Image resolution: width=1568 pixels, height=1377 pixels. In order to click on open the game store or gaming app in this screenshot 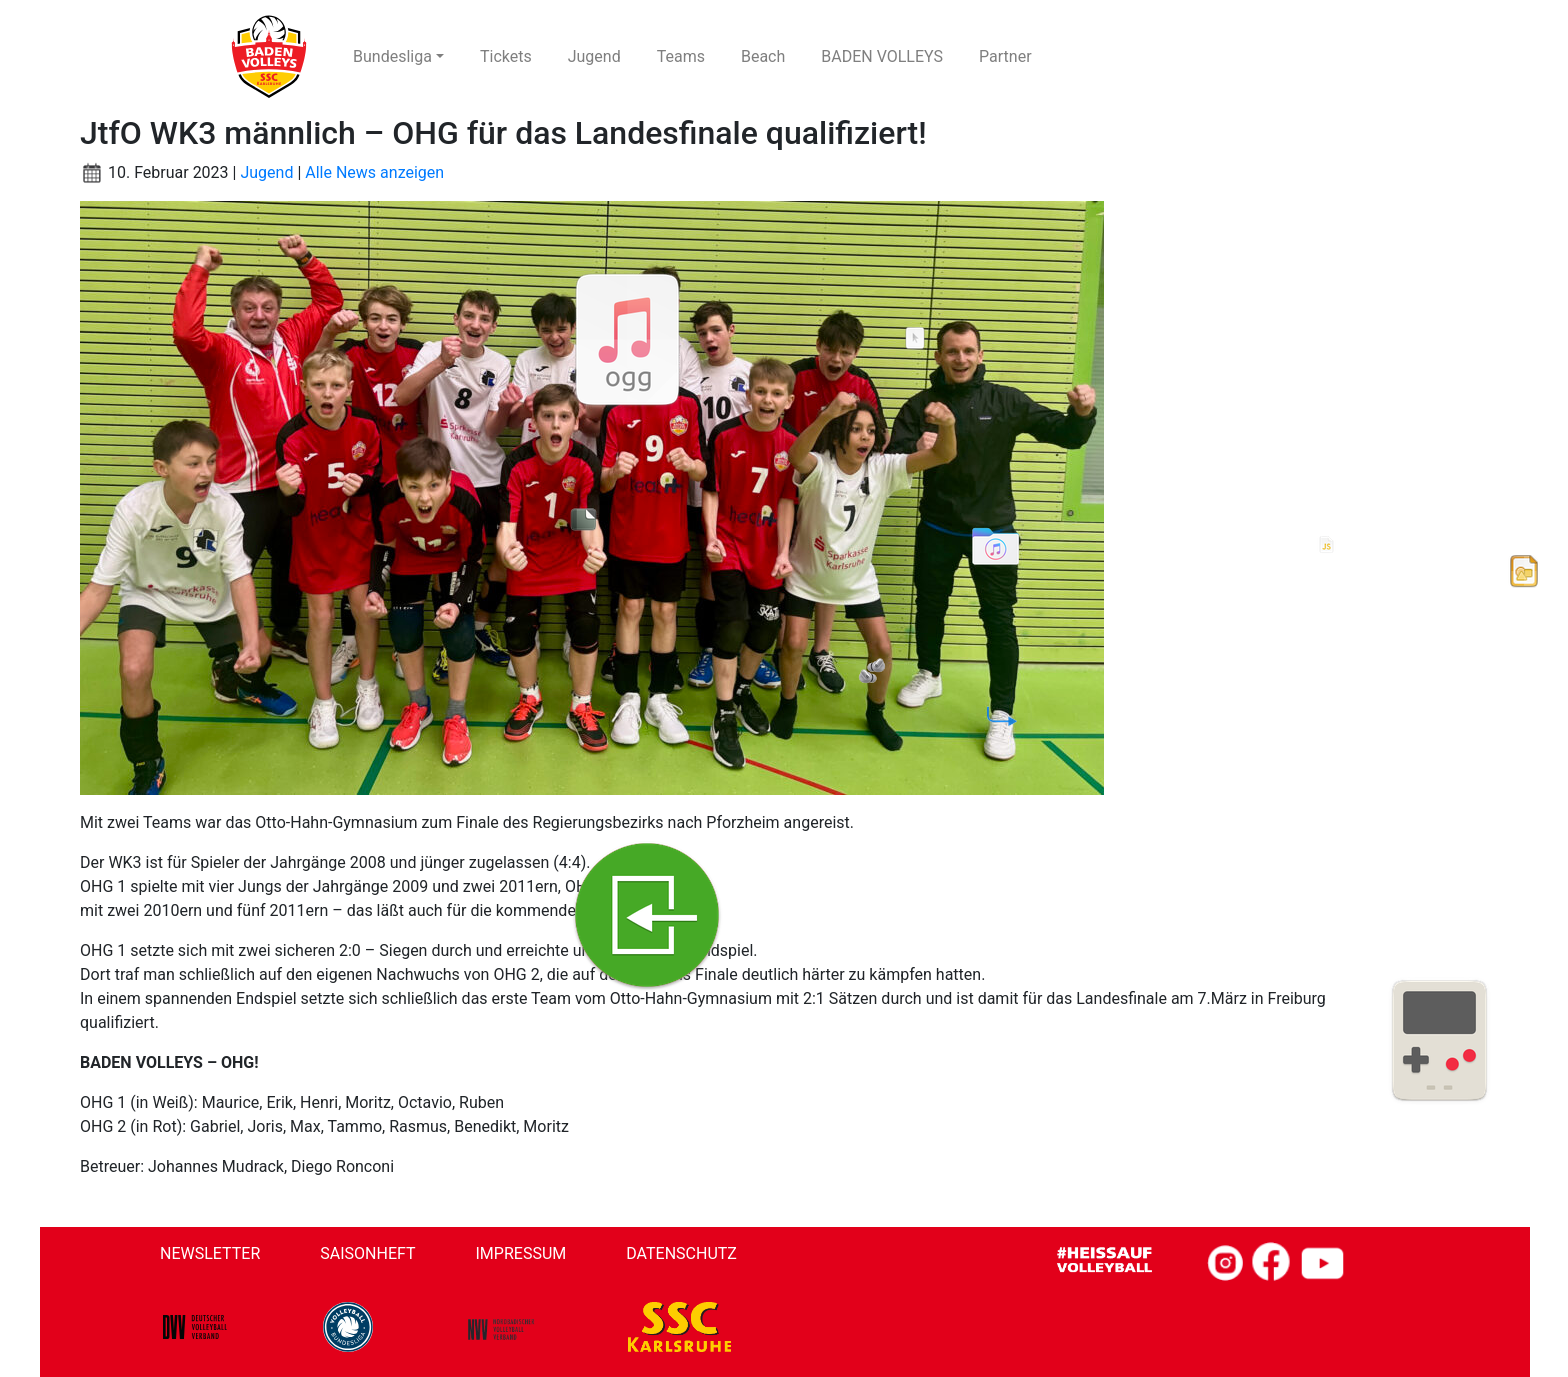, I will do `click(1439, 1040)`.